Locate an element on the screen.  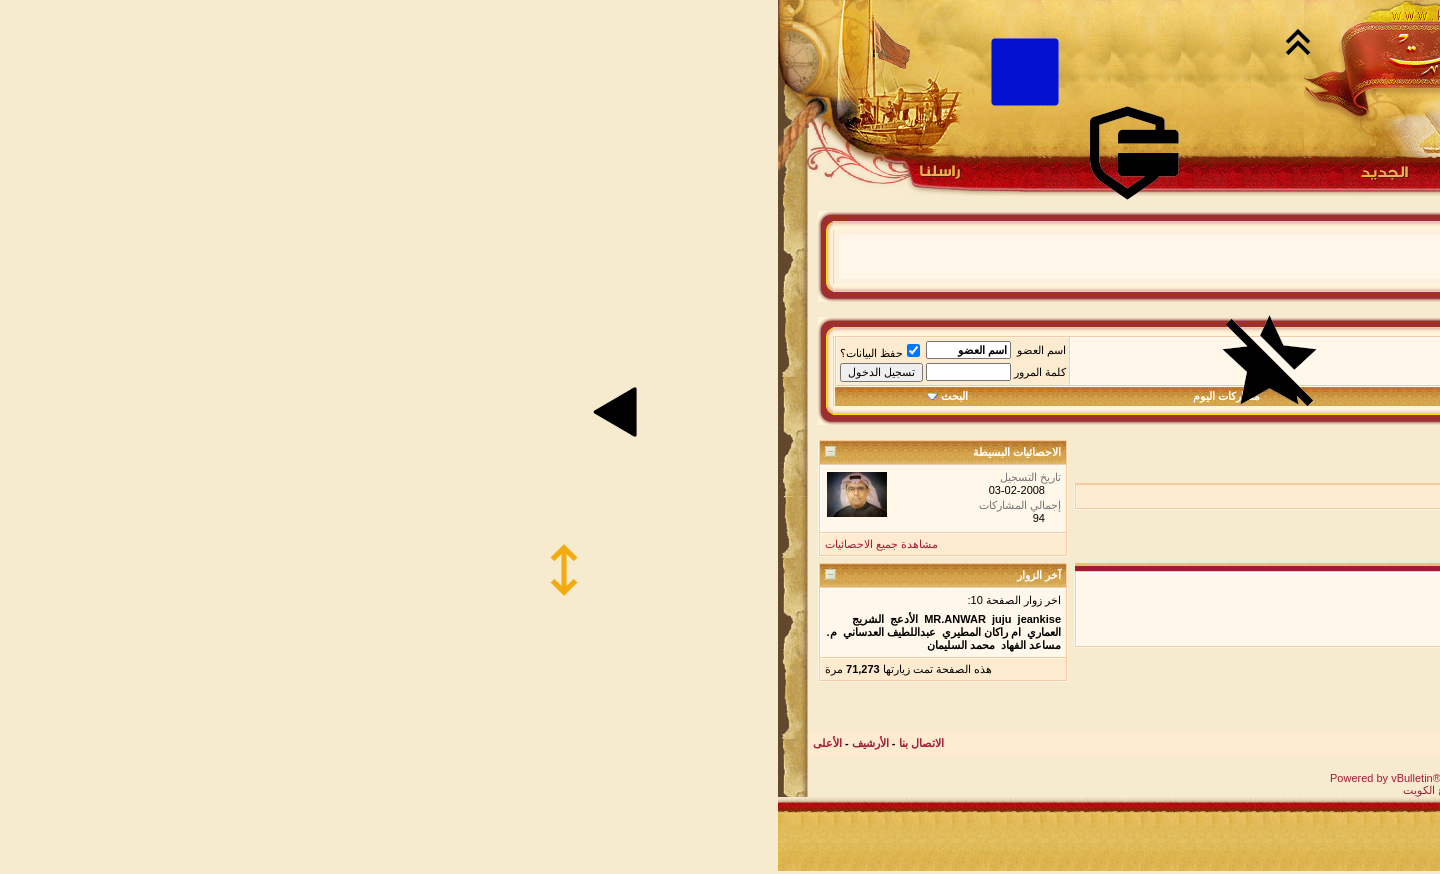
disable or turn off favorites is located at coordinates (1269, 362).